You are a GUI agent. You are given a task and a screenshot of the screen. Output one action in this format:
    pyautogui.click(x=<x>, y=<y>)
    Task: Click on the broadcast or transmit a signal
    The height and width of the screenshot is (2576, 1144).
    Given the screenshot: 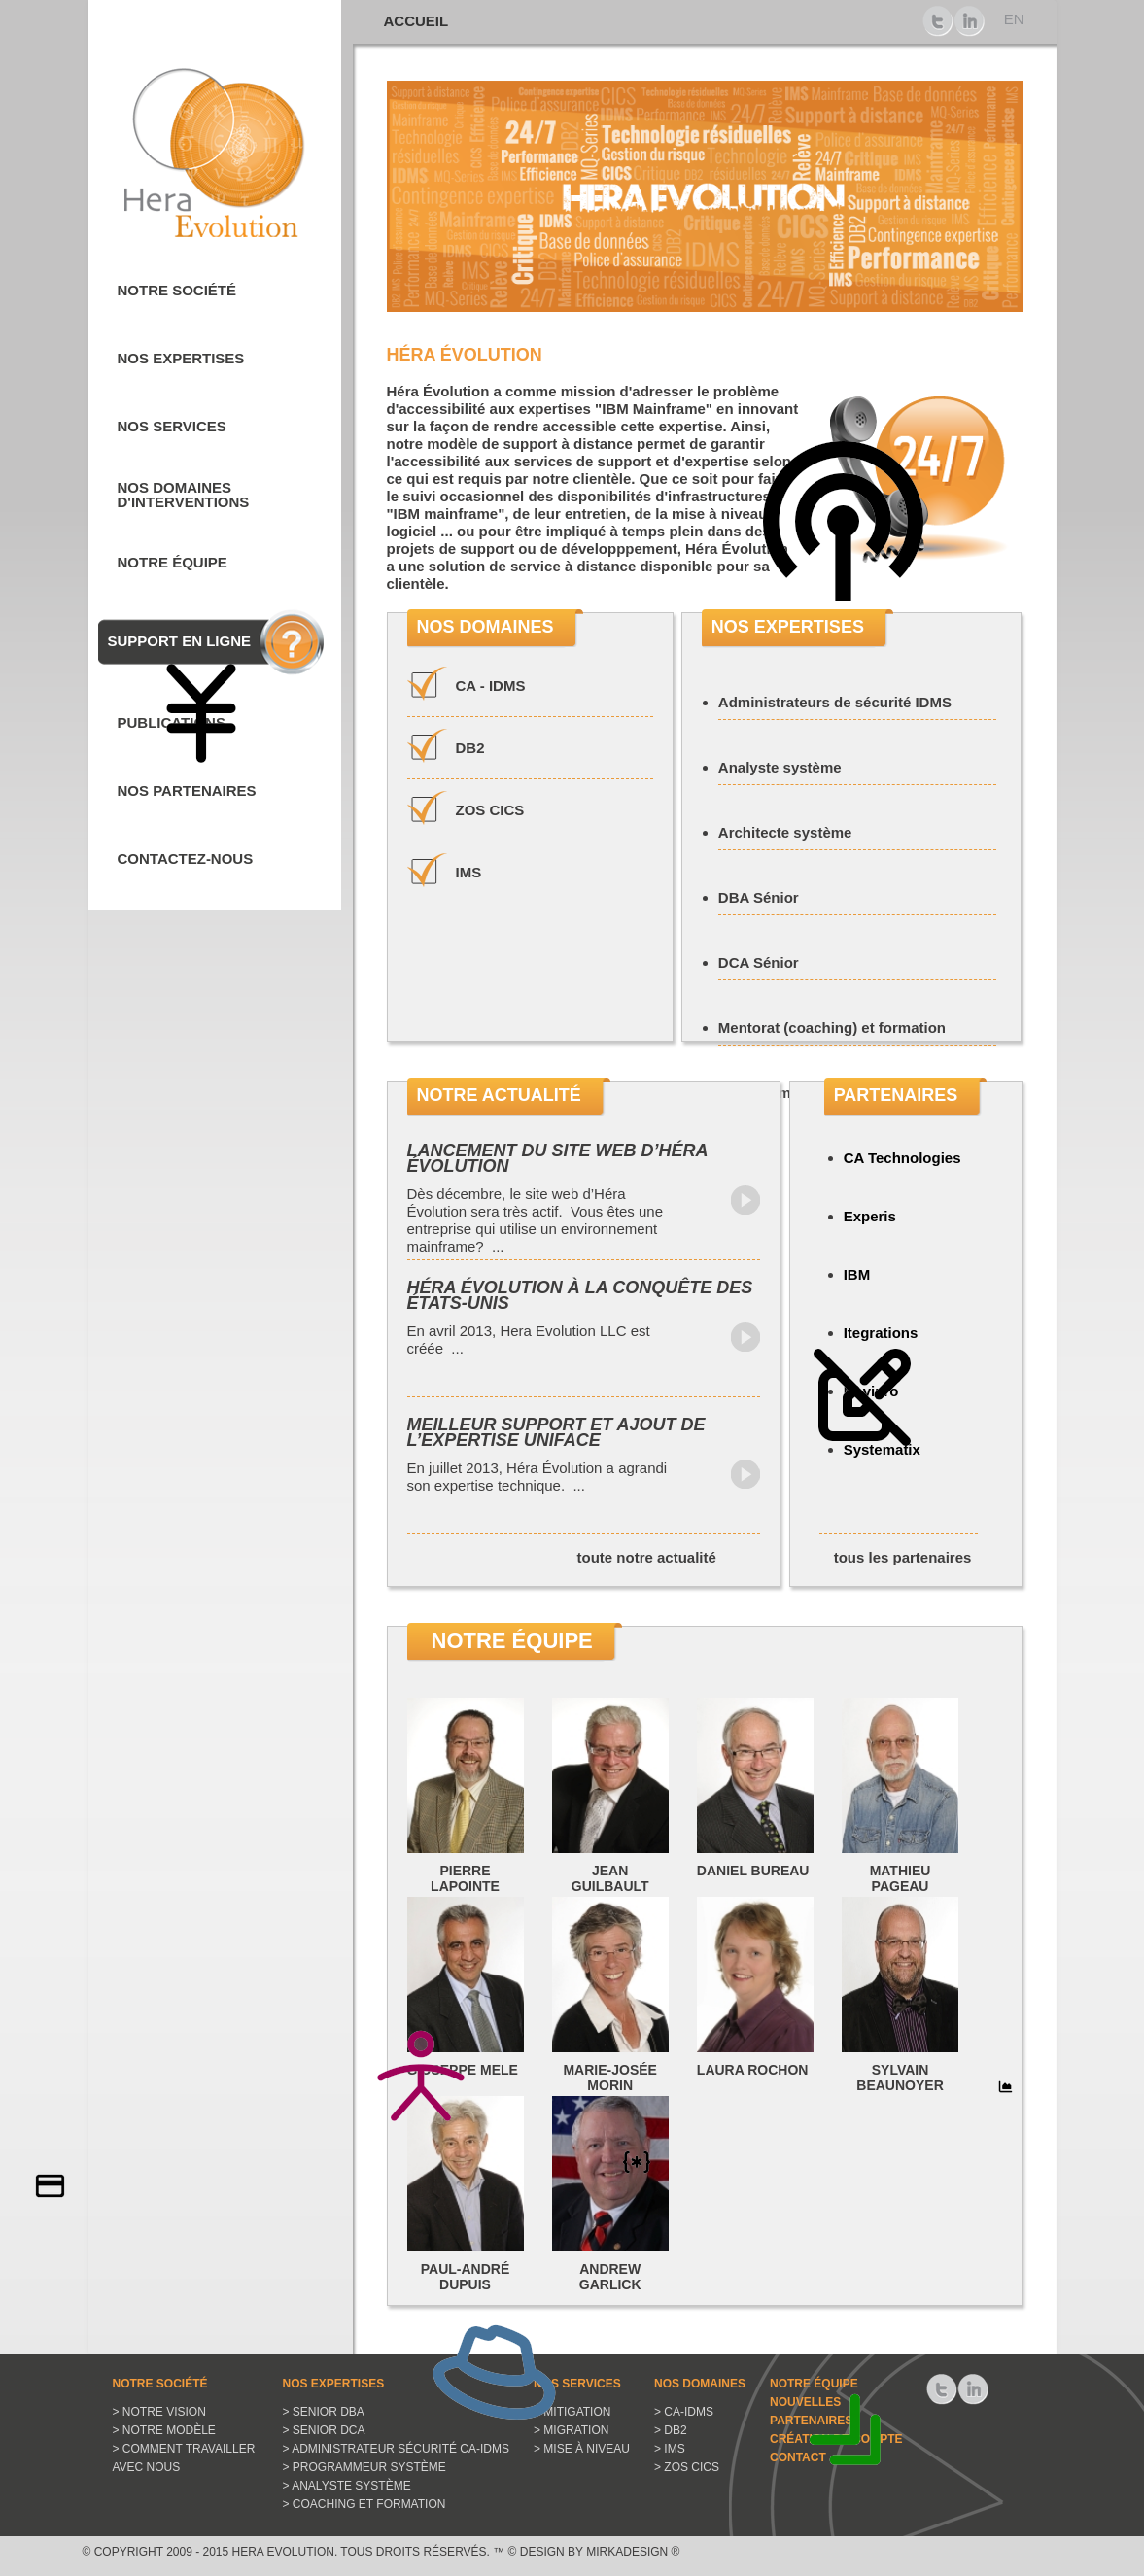 What is the action you would take?
    pyautogui.click(x=843, y=521)
    